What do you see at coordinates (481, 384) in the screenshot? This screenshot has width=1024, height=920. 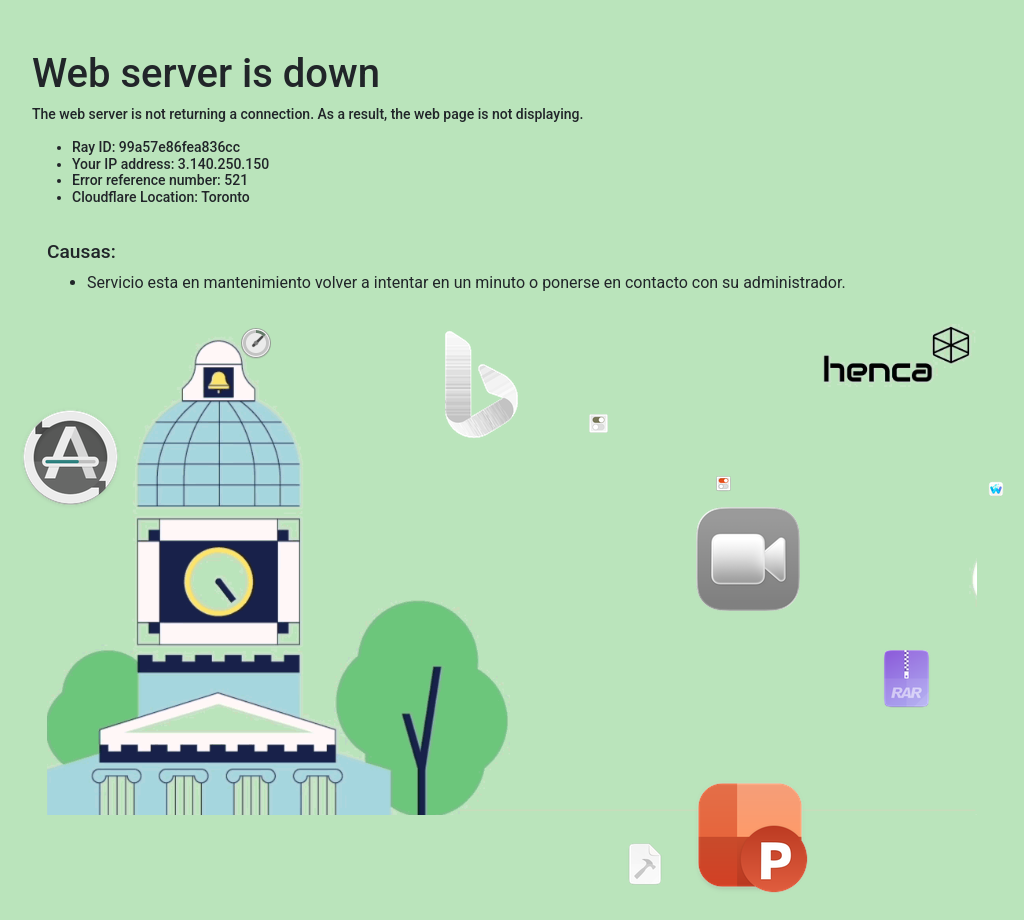 I see `open microsoft bing search app` at bounding box center [481, 384].